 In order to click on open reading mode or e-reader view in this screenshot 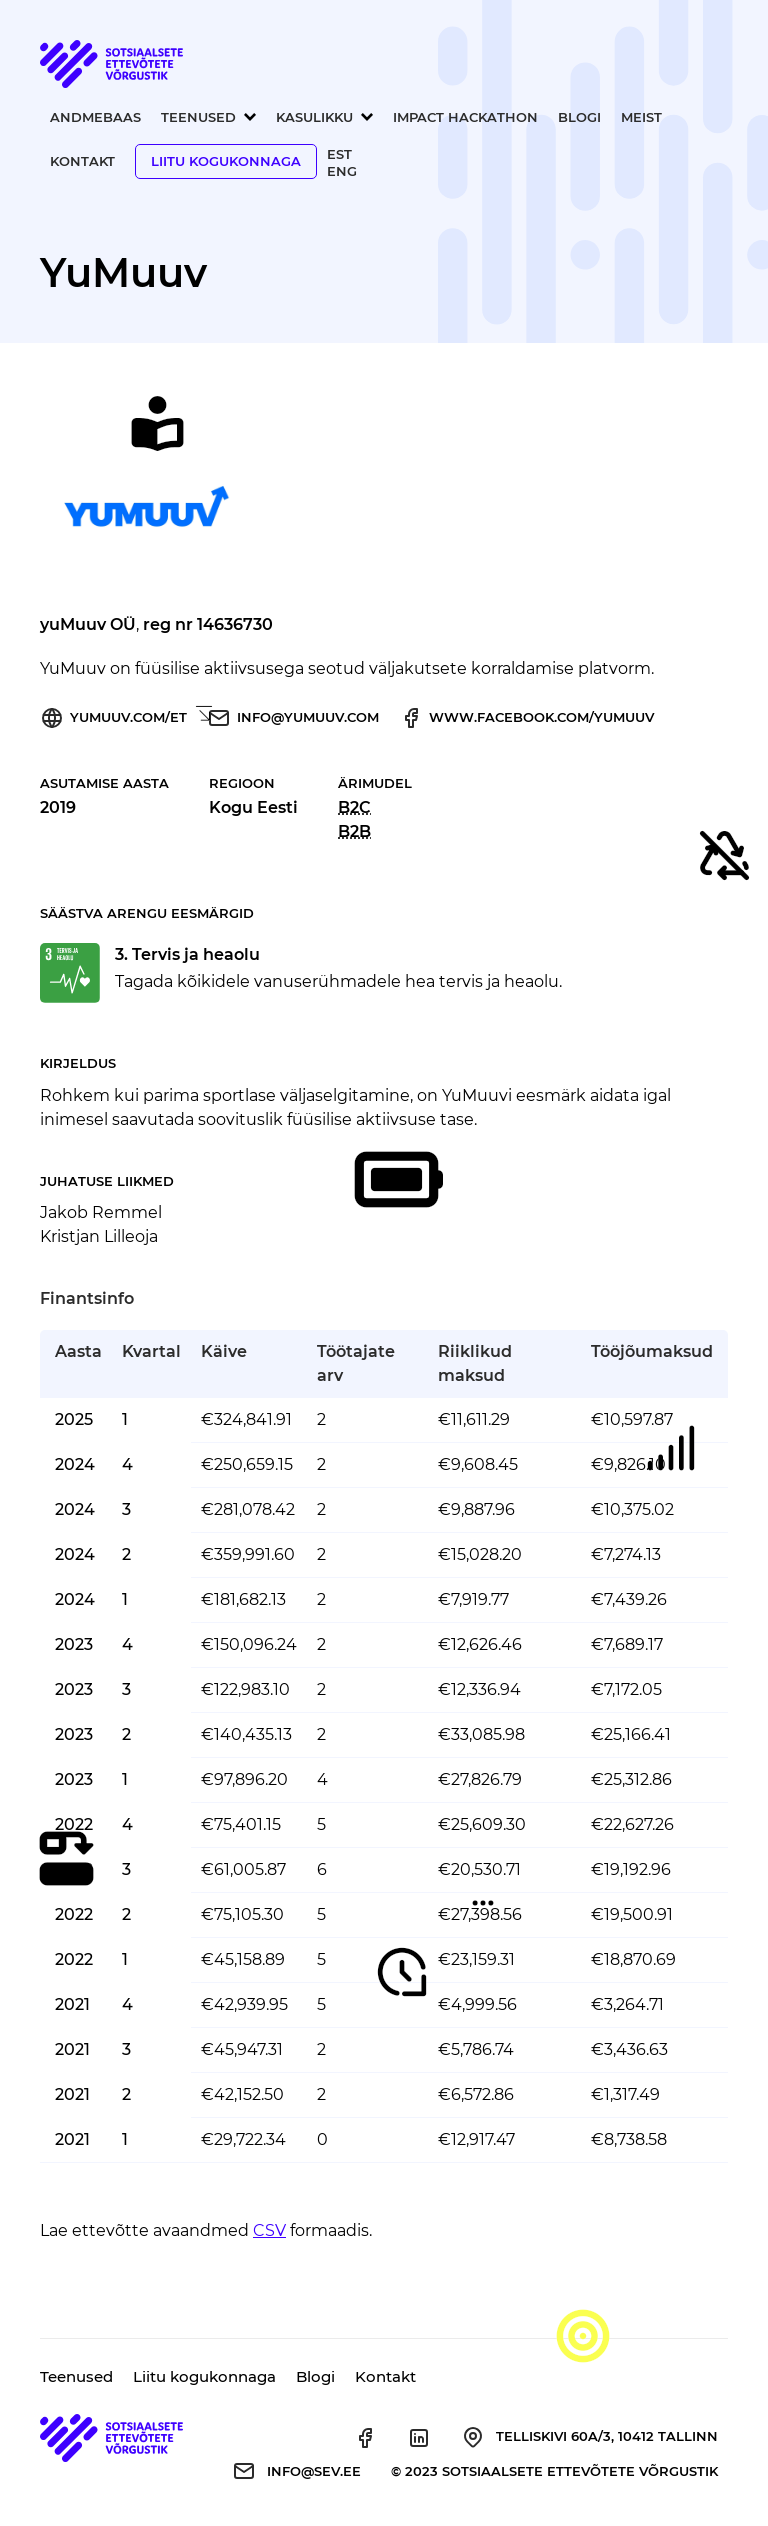, I will do `click(157, 424)`.